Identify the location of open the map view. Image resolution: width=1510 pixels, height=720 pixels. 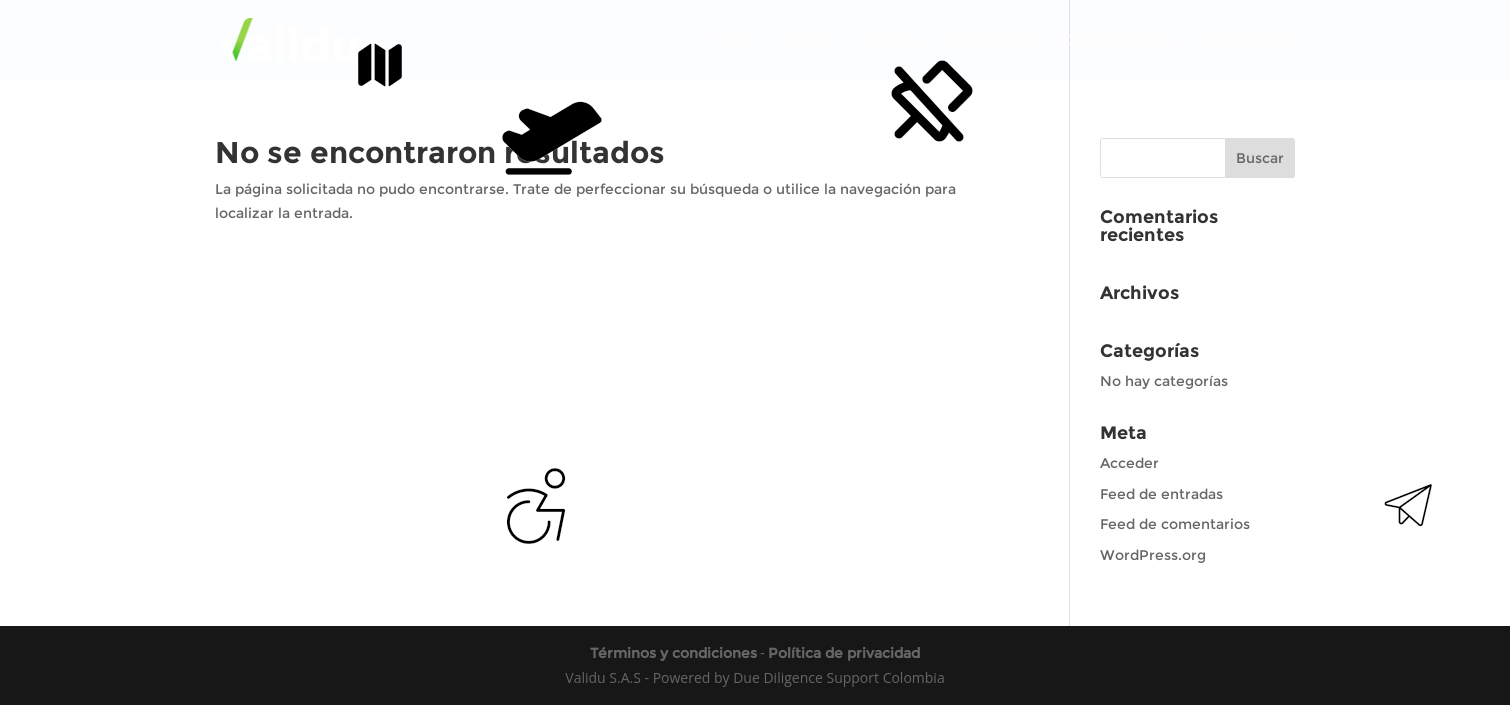
(380, 65).